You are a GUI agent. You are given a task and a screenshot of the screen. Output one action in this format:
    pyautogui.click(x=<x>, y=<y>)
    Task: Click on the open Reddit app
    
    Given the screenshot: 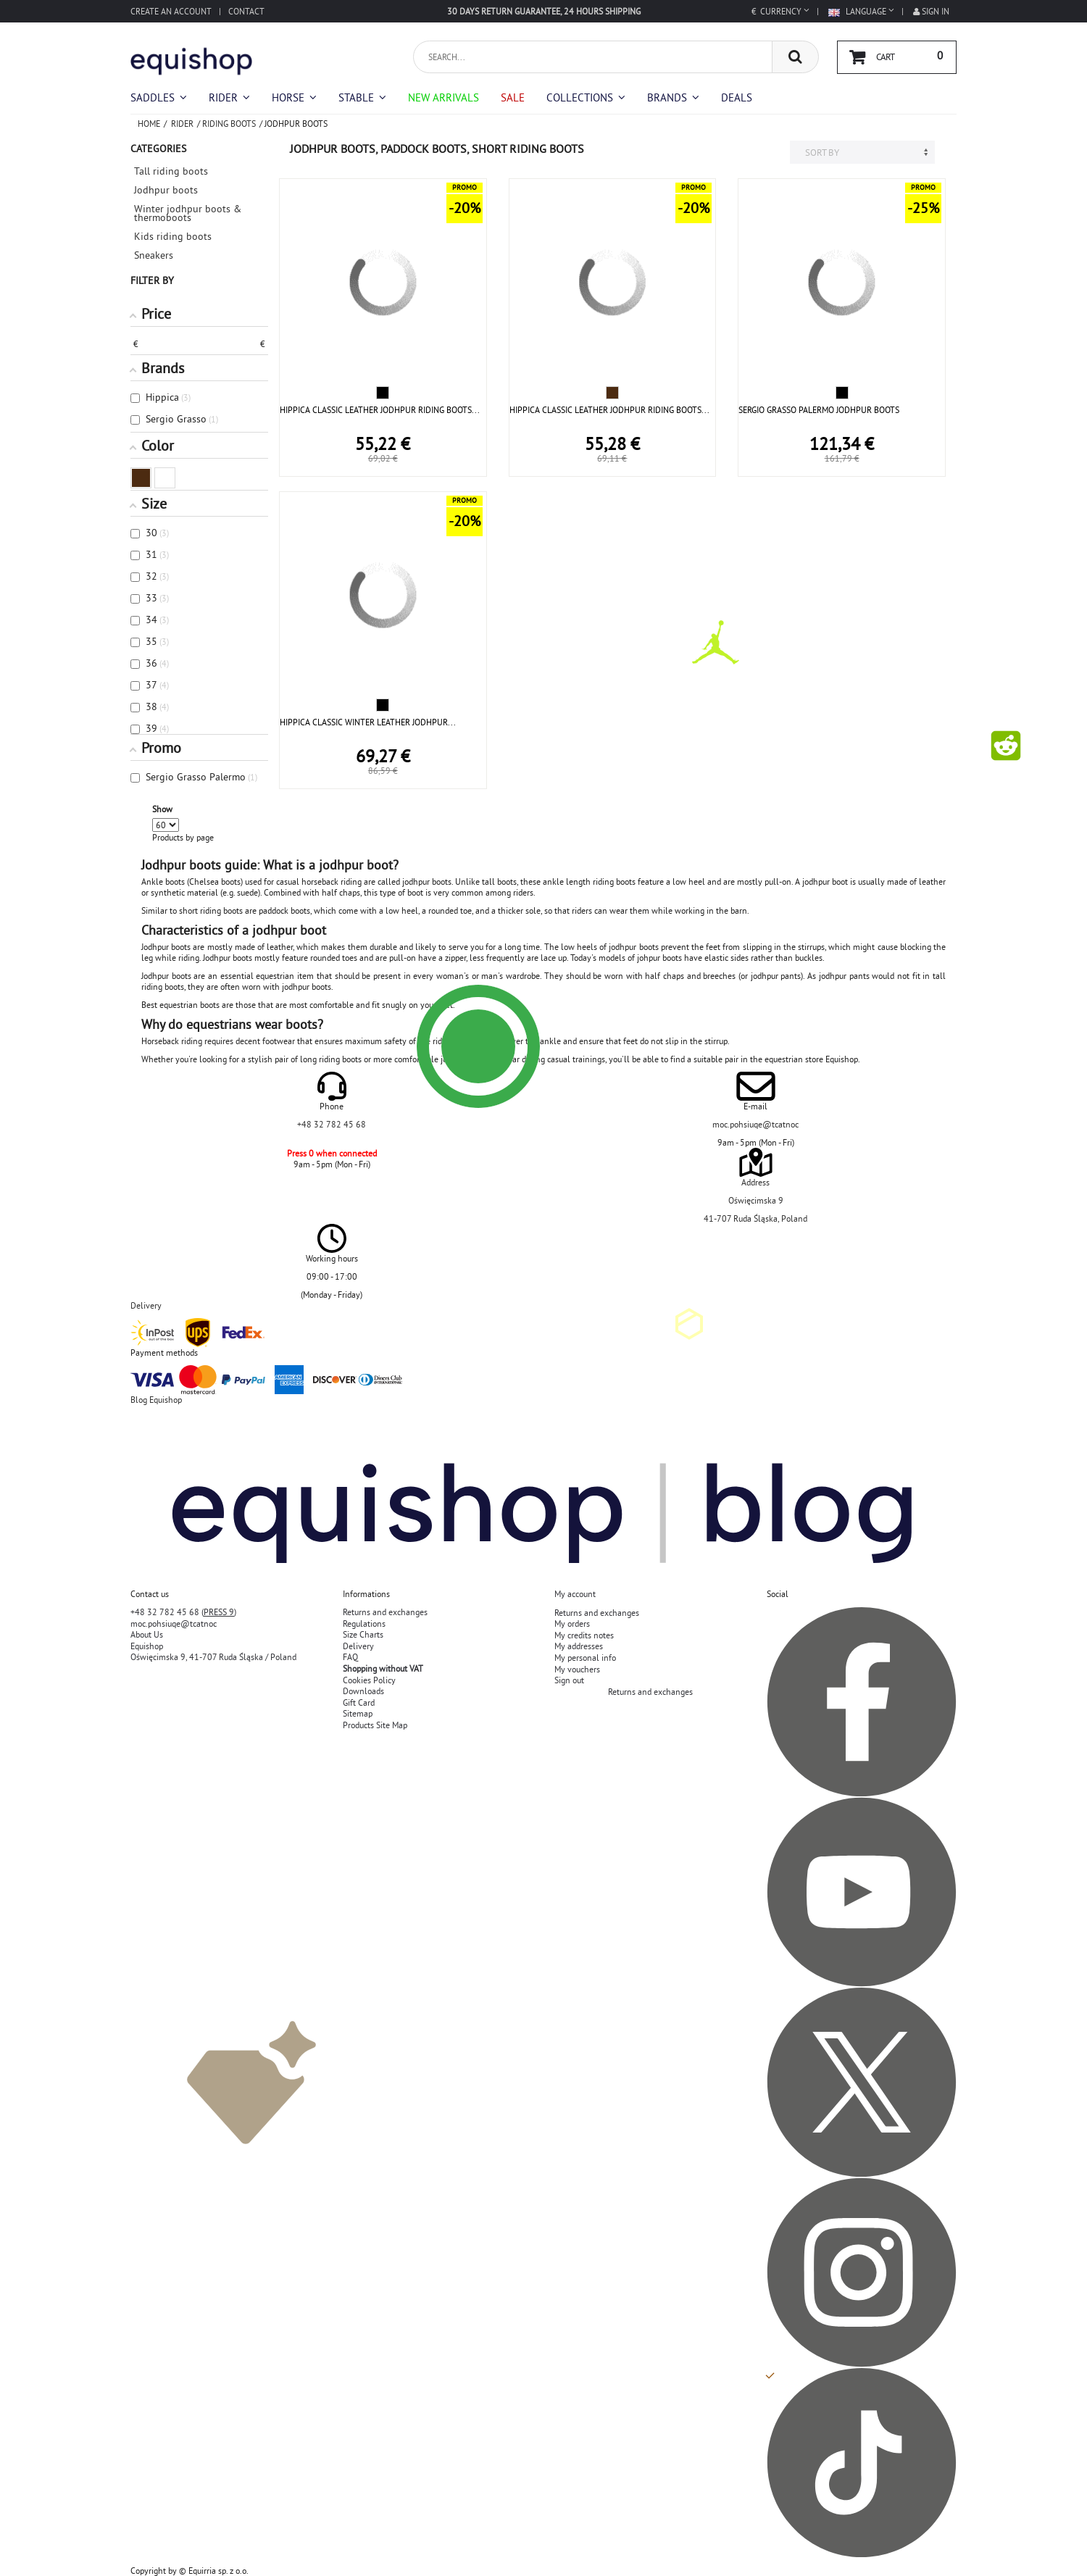 What is the action you would take?
    pyautogui.click(x=1006, y=746)
    